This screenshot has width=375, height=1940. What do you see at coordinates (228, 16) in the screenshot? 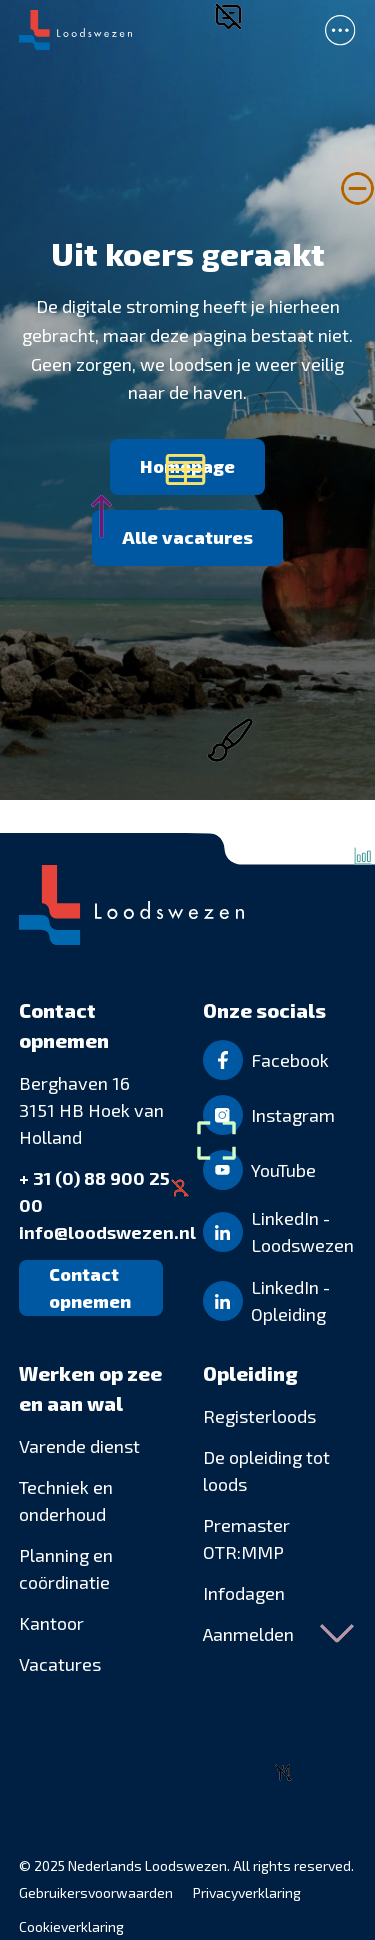
I see `messaging is disabled or unavailable` at bounding box center [228, 16].